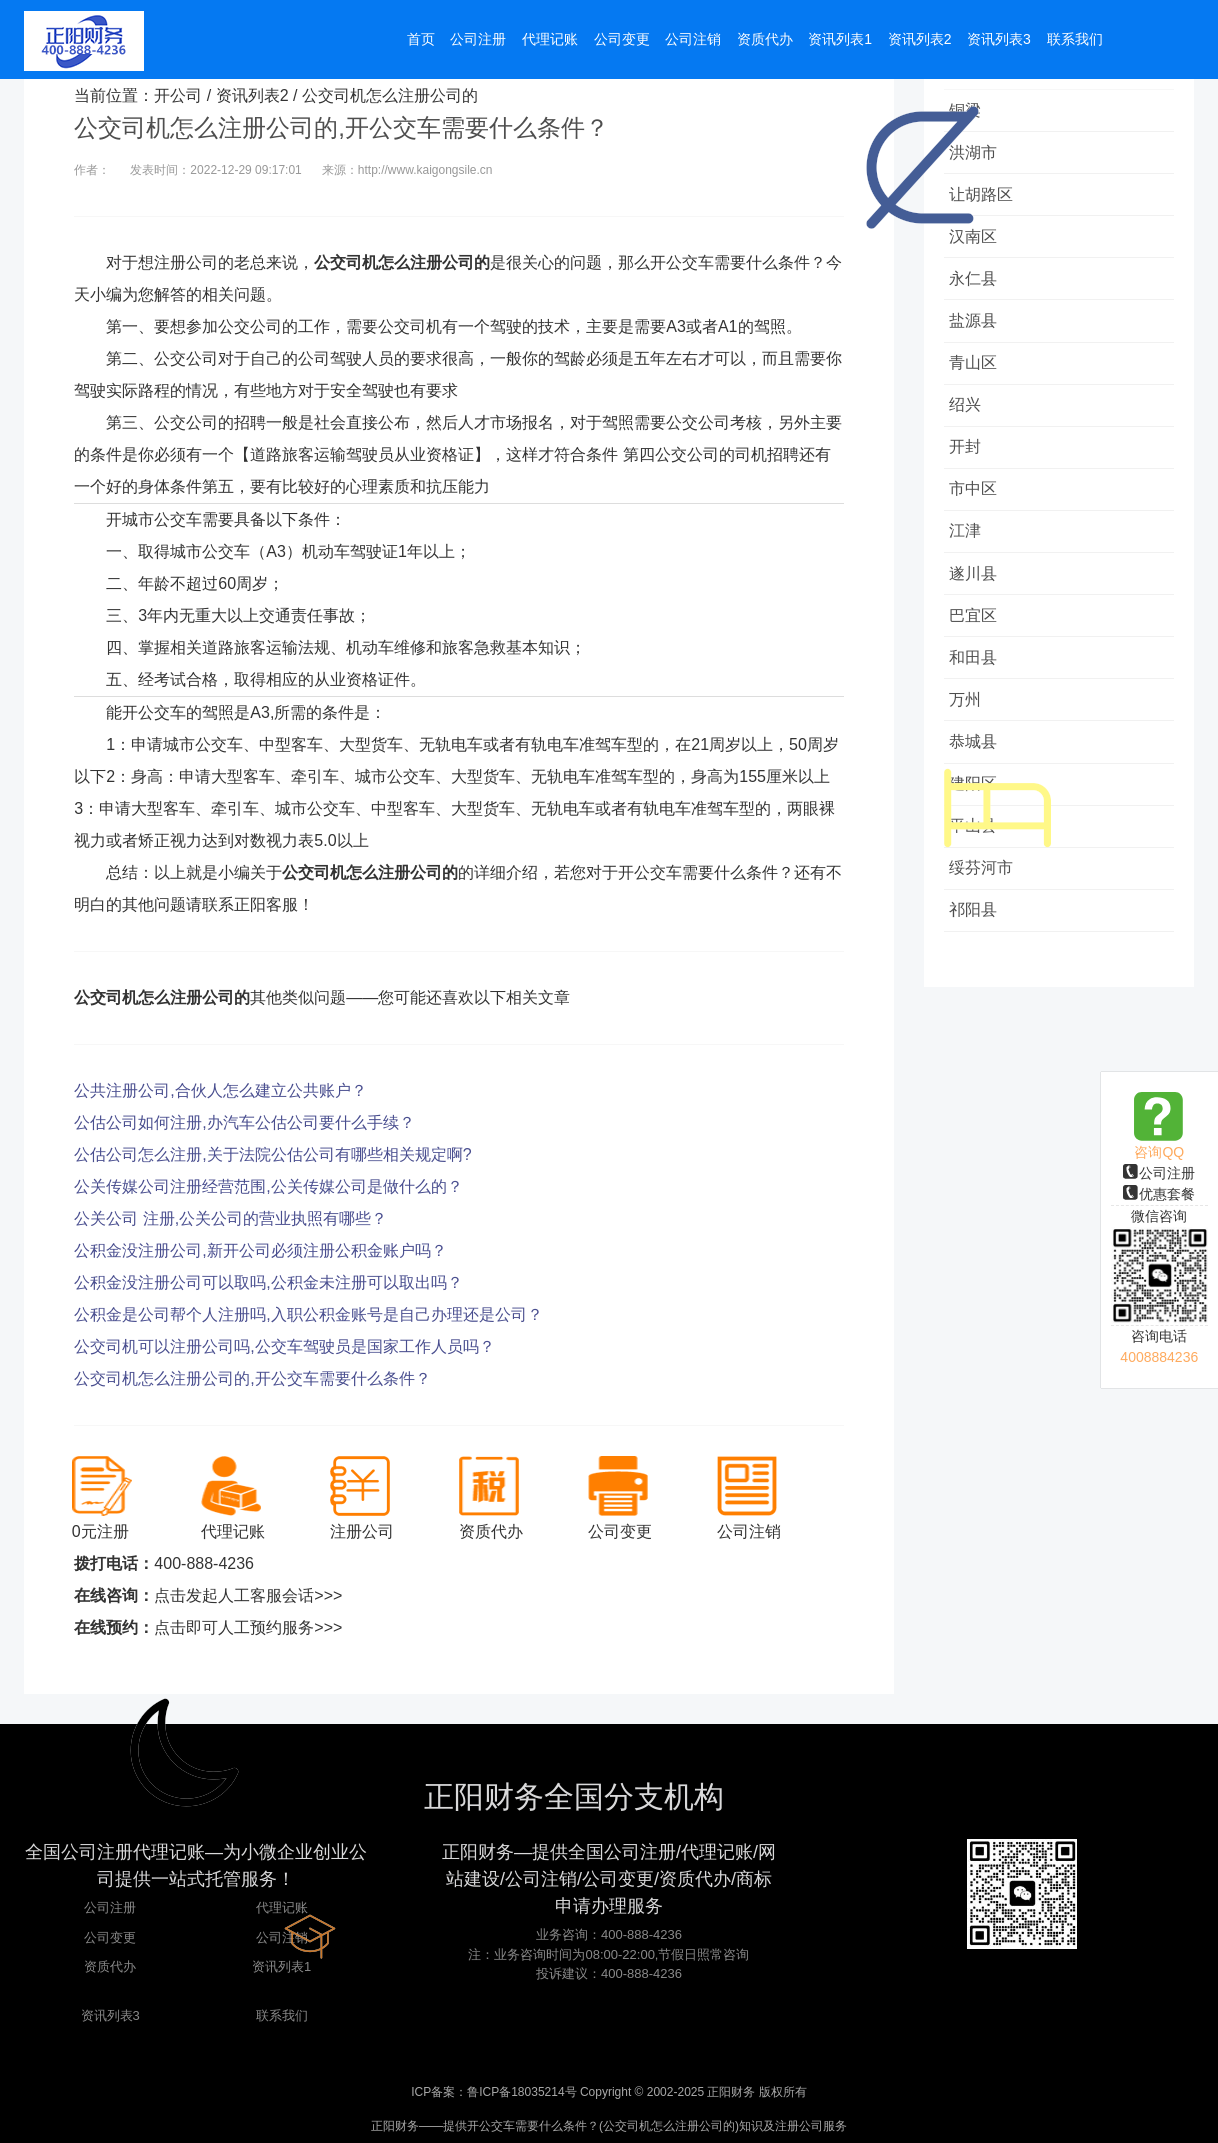  Describe the element at coordinates (184, 1752) in the screenshot. I see `enable dark mode` at that location.